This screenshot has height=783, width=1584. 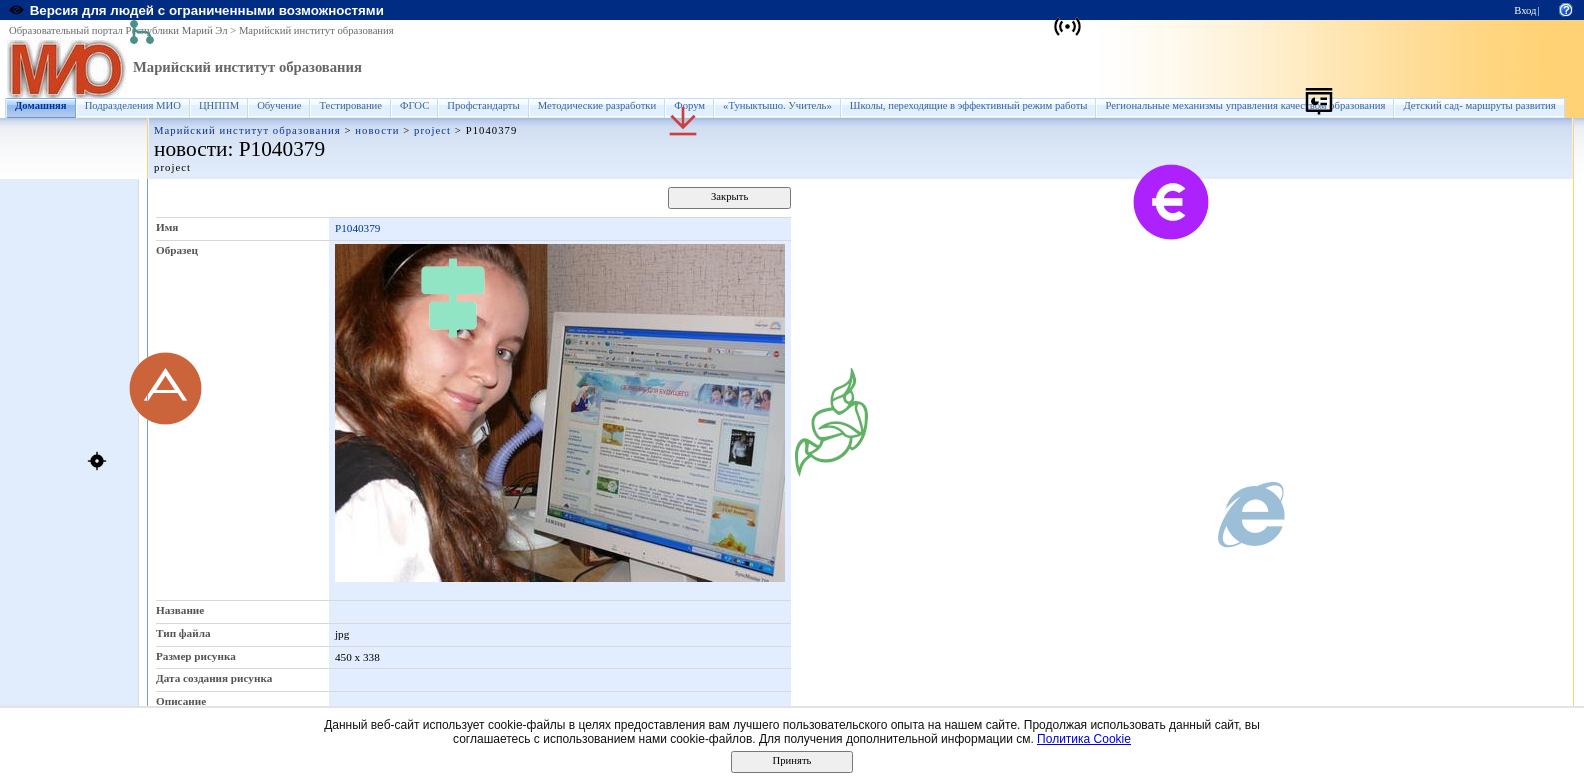 What do you see at coordinates (1171, 202) in the screenshot?
I see `view euro currency or payment options` at bounding box center [1171, 202].